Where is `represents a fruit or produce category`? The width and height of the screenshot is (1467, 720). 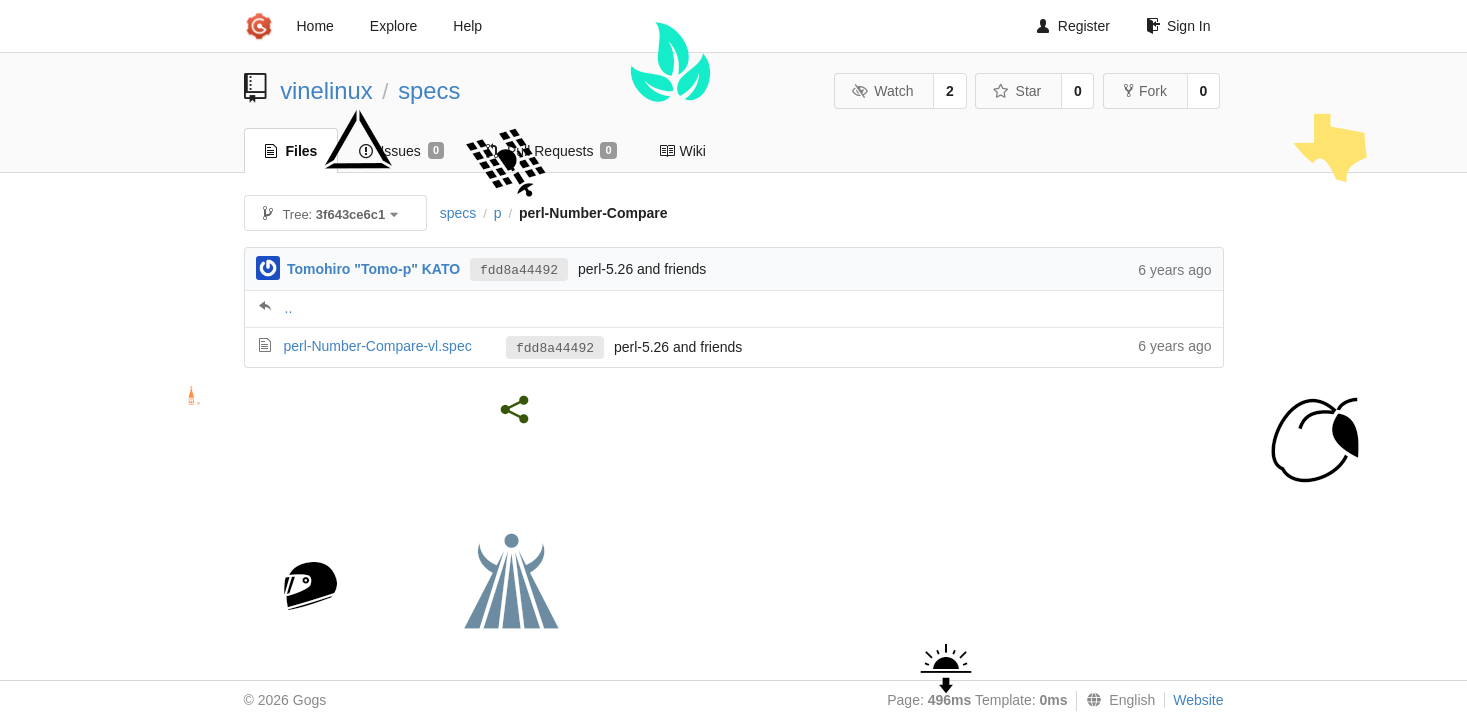
represents a fruit or produce category is located at coordinates (1315, 440).